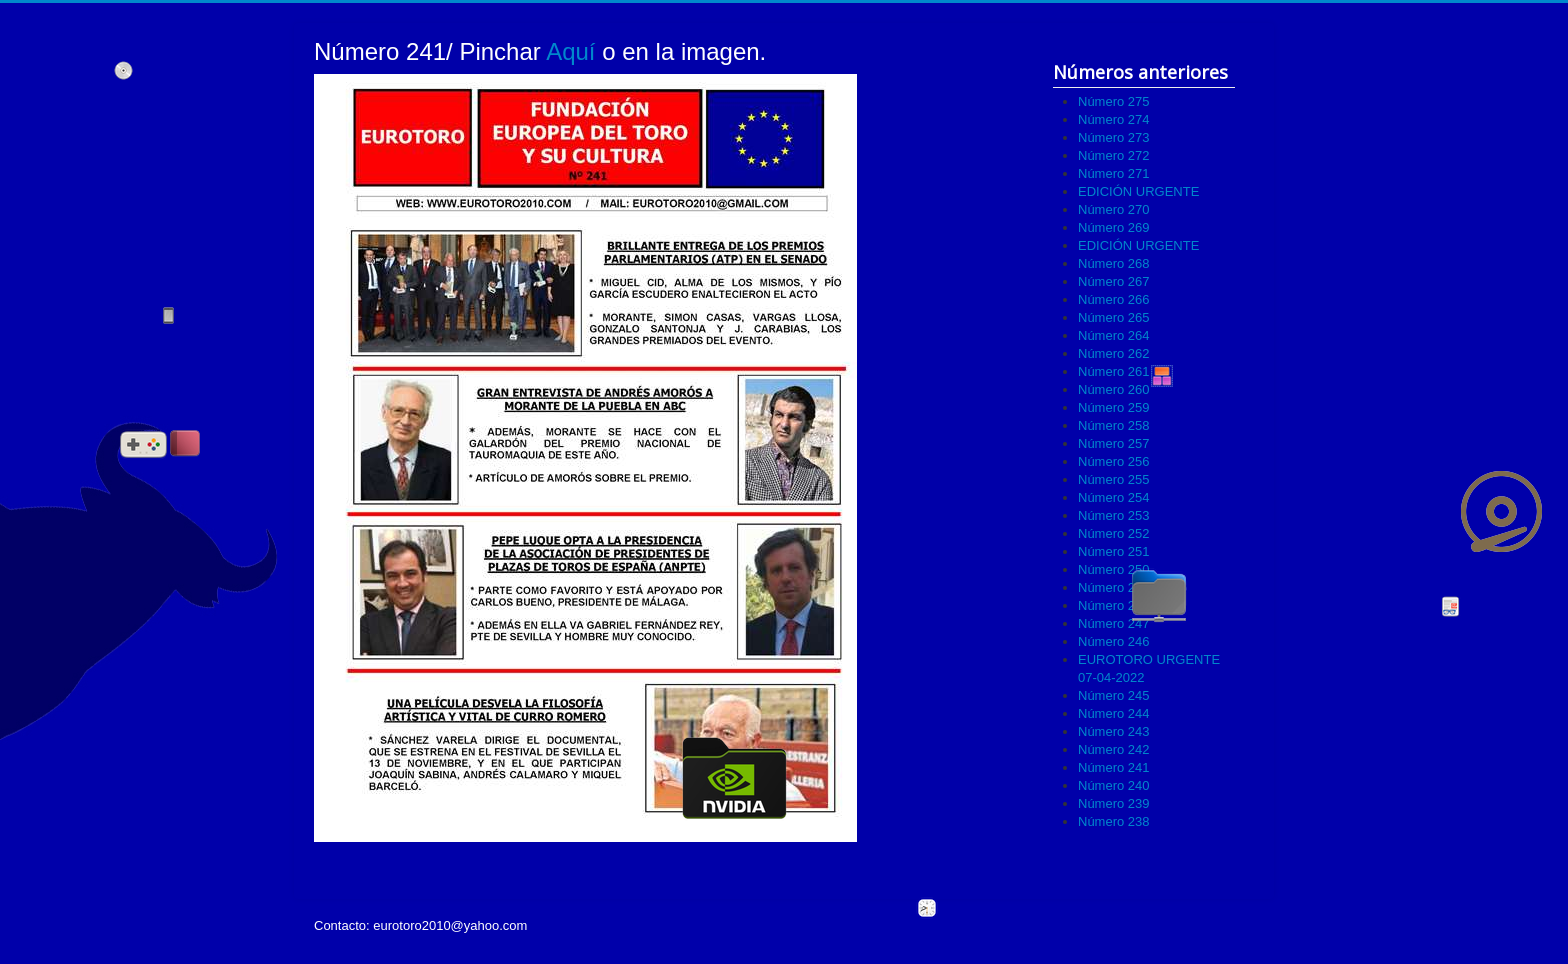 The height and width of the screenshot is (964, 1568). Describe the element at coordinates (1501, 511) in the screenshot. I see `open disk utility to manage storage devices` at that location.